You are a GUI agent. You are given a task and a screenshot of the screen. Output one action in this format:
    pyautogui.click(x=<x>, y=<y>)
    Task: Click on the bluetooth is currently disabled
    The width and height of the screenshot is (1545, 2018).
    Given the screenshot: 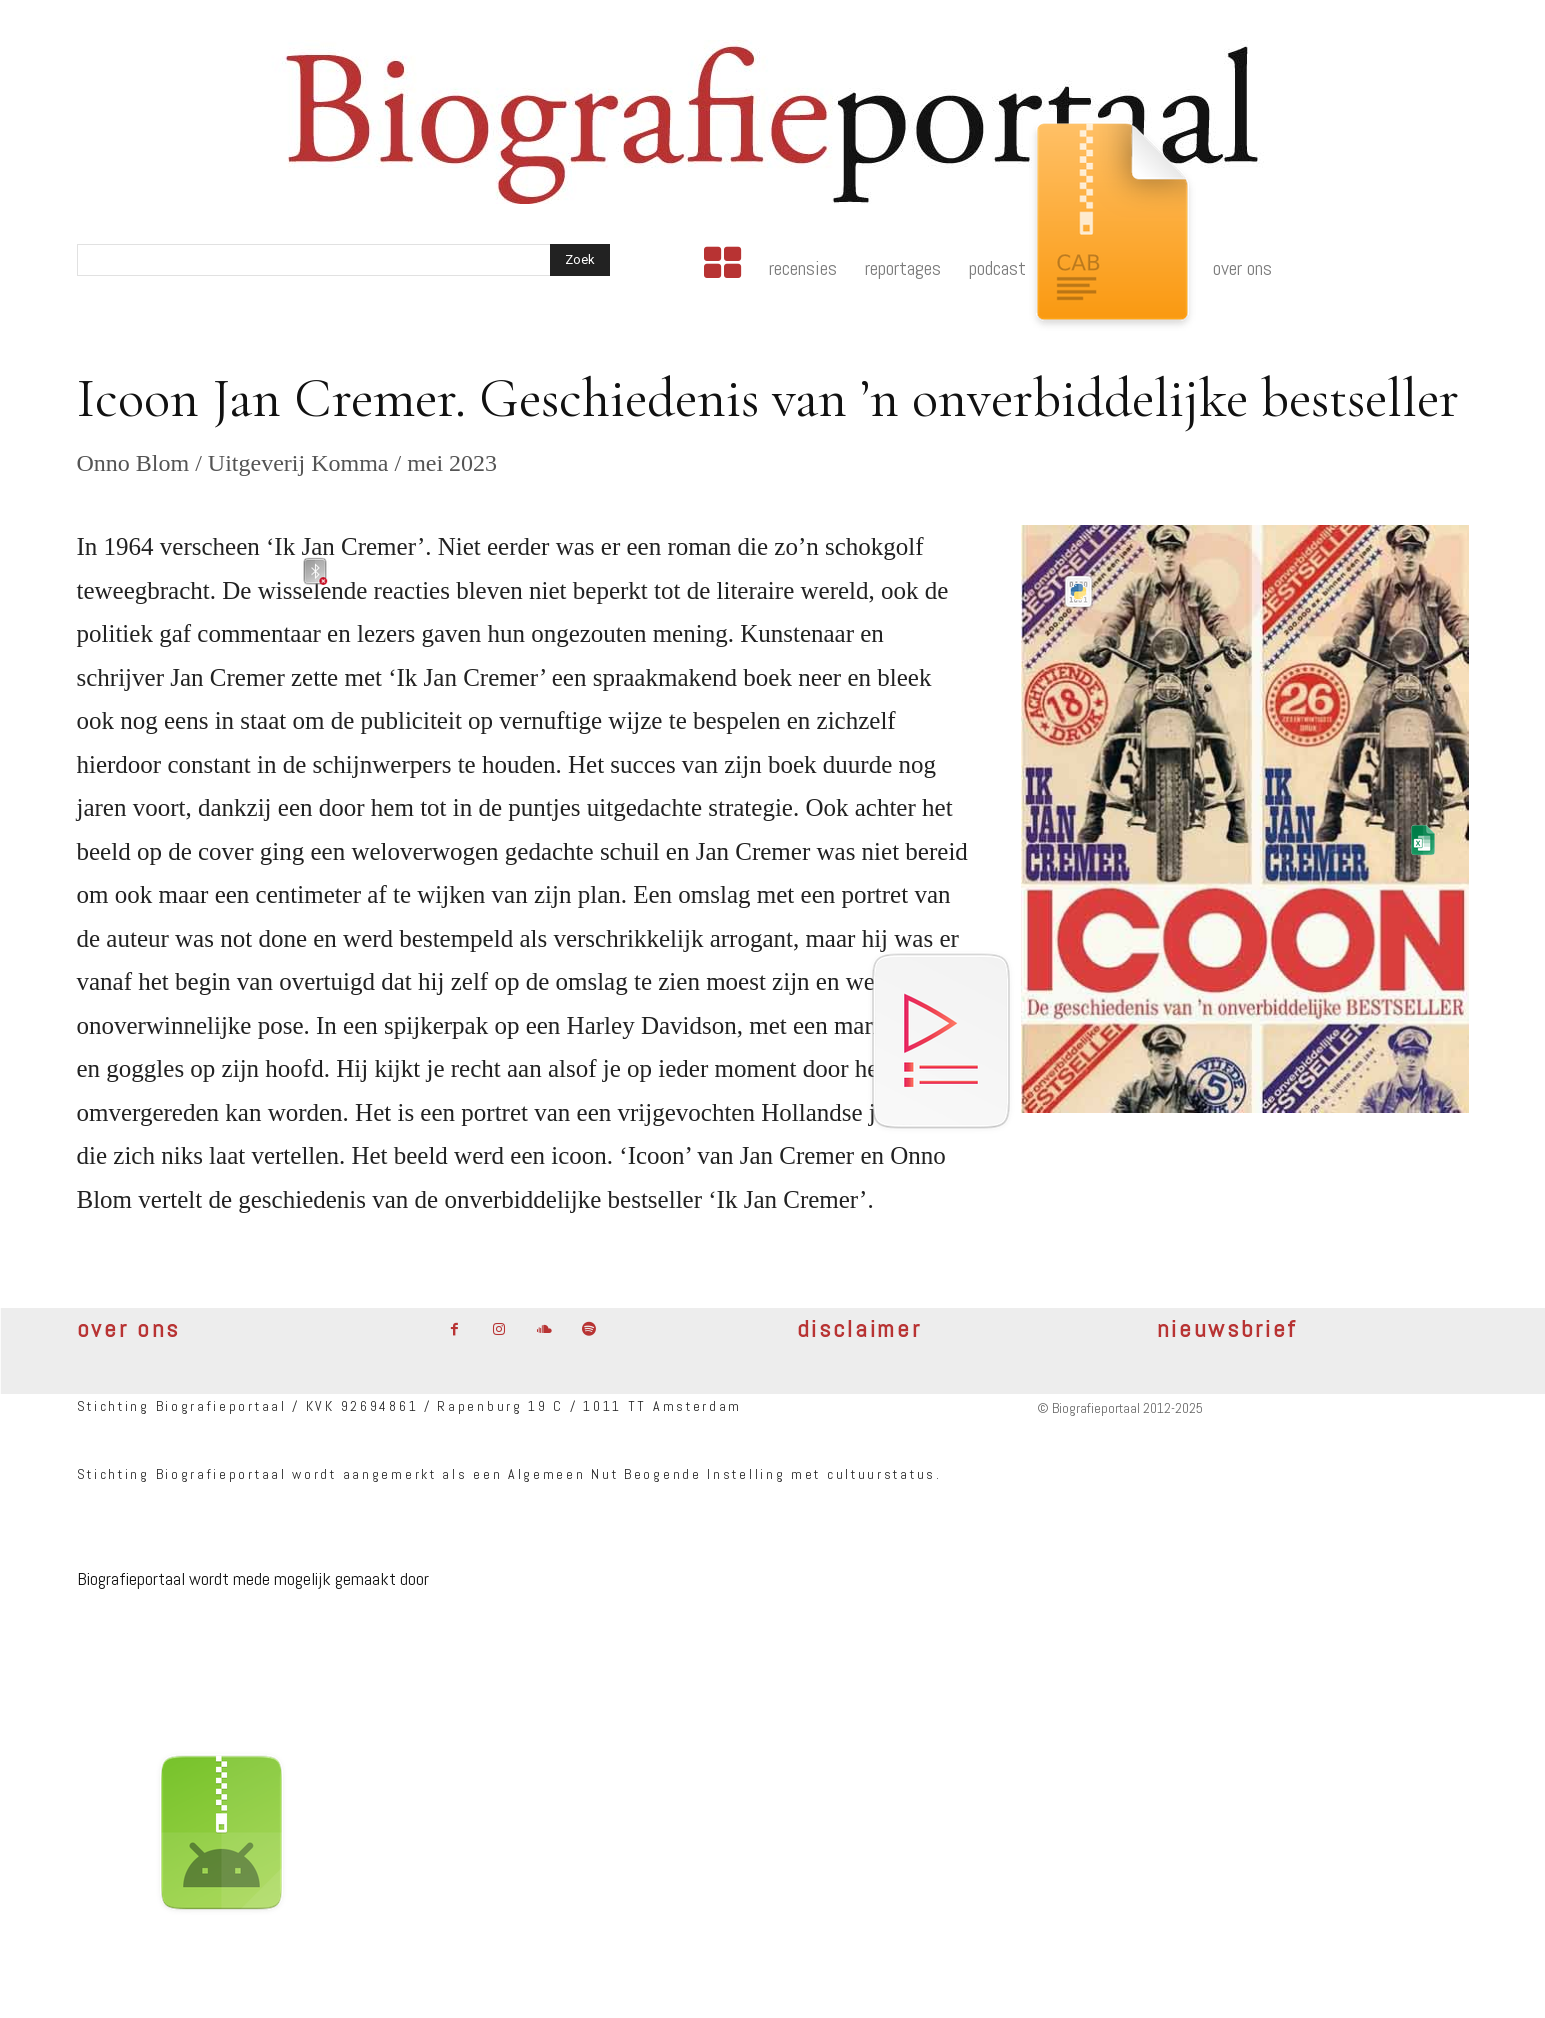 What is the action you would take?
    pyautogui.click(x=315, y=571)
    